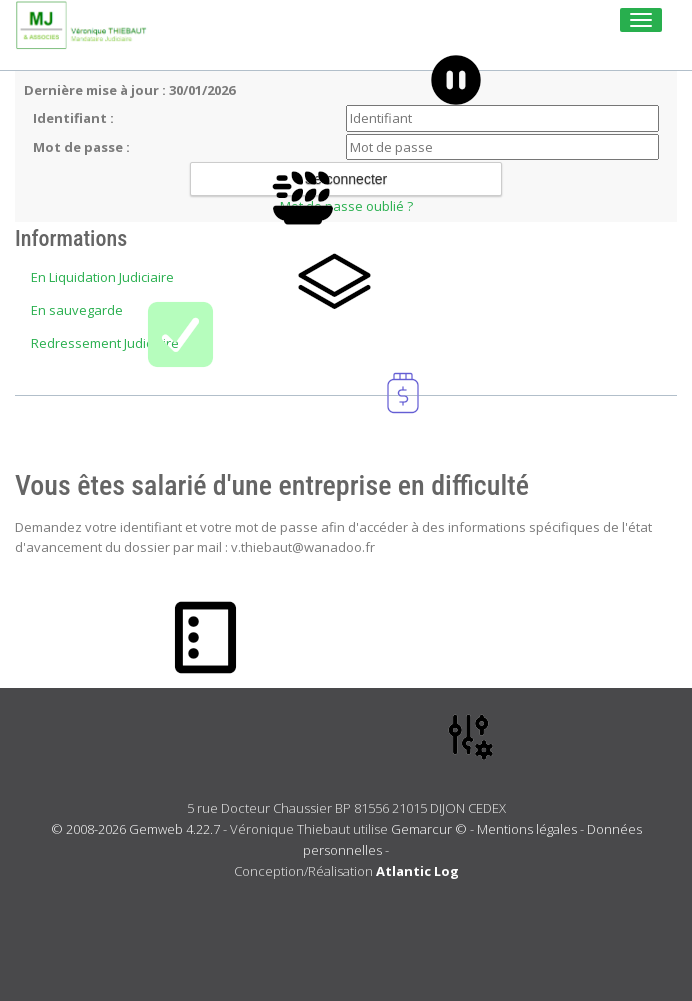 The width and height of the screenshot is (692, 1001). I want to click on view grain or wheat-based food options, so click(303, 198).